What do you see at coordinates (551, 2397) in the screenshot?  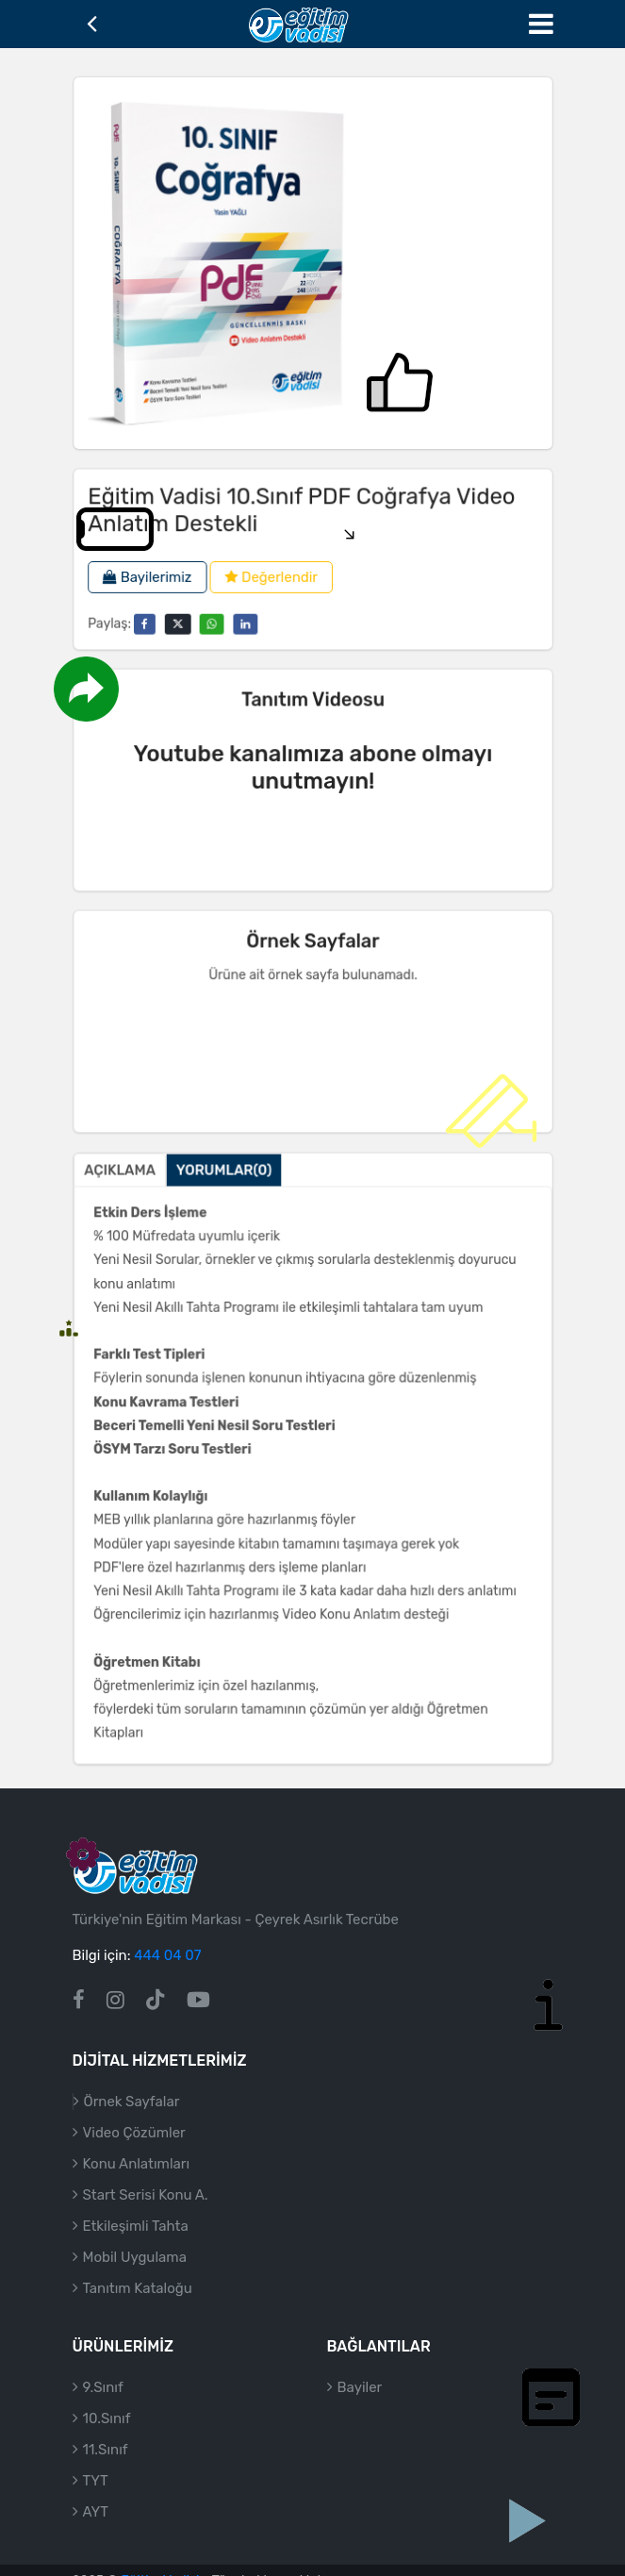 I see `open rich text editor` at bounding box center [551, 2397].